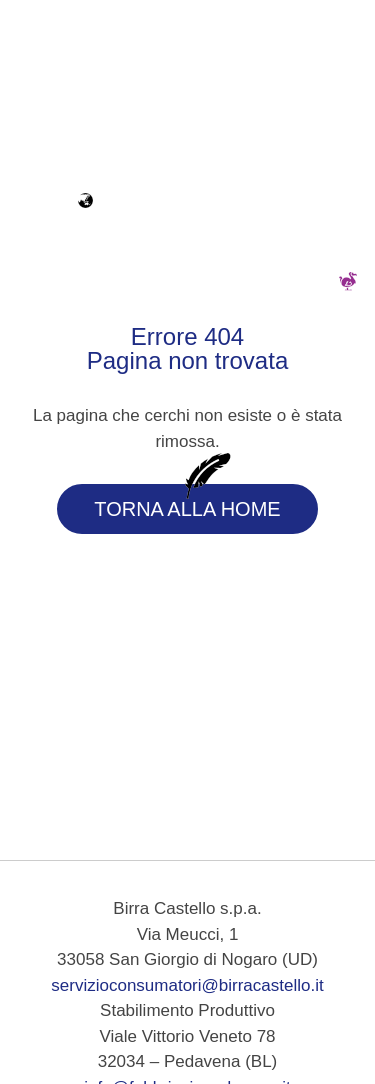  I want to click on dodo bird icon for extinct species or wildlife game, so click(348, 281).